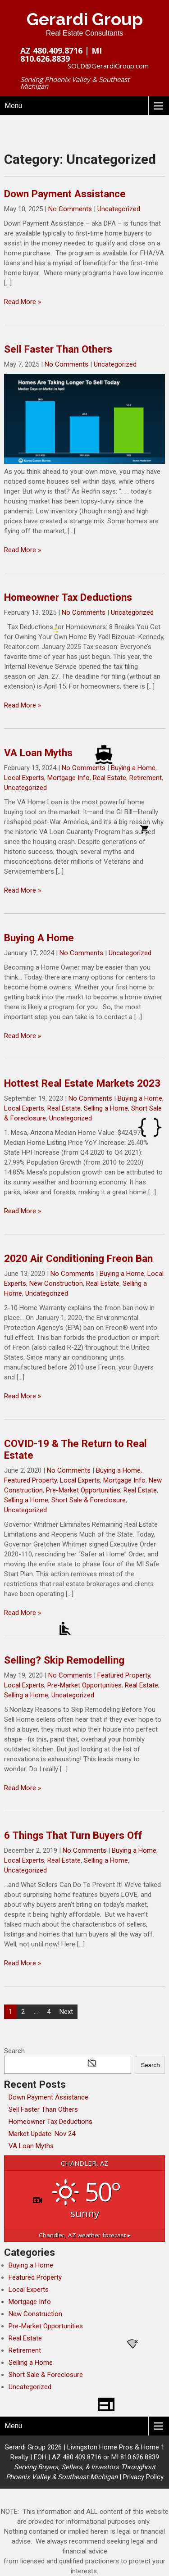 The image size is (169, 2576). What do you see at coordinates (132, 2344) in the screenshot?
I see `wifi connection unavailable or disconnected` at bounding box center [132, 2344].